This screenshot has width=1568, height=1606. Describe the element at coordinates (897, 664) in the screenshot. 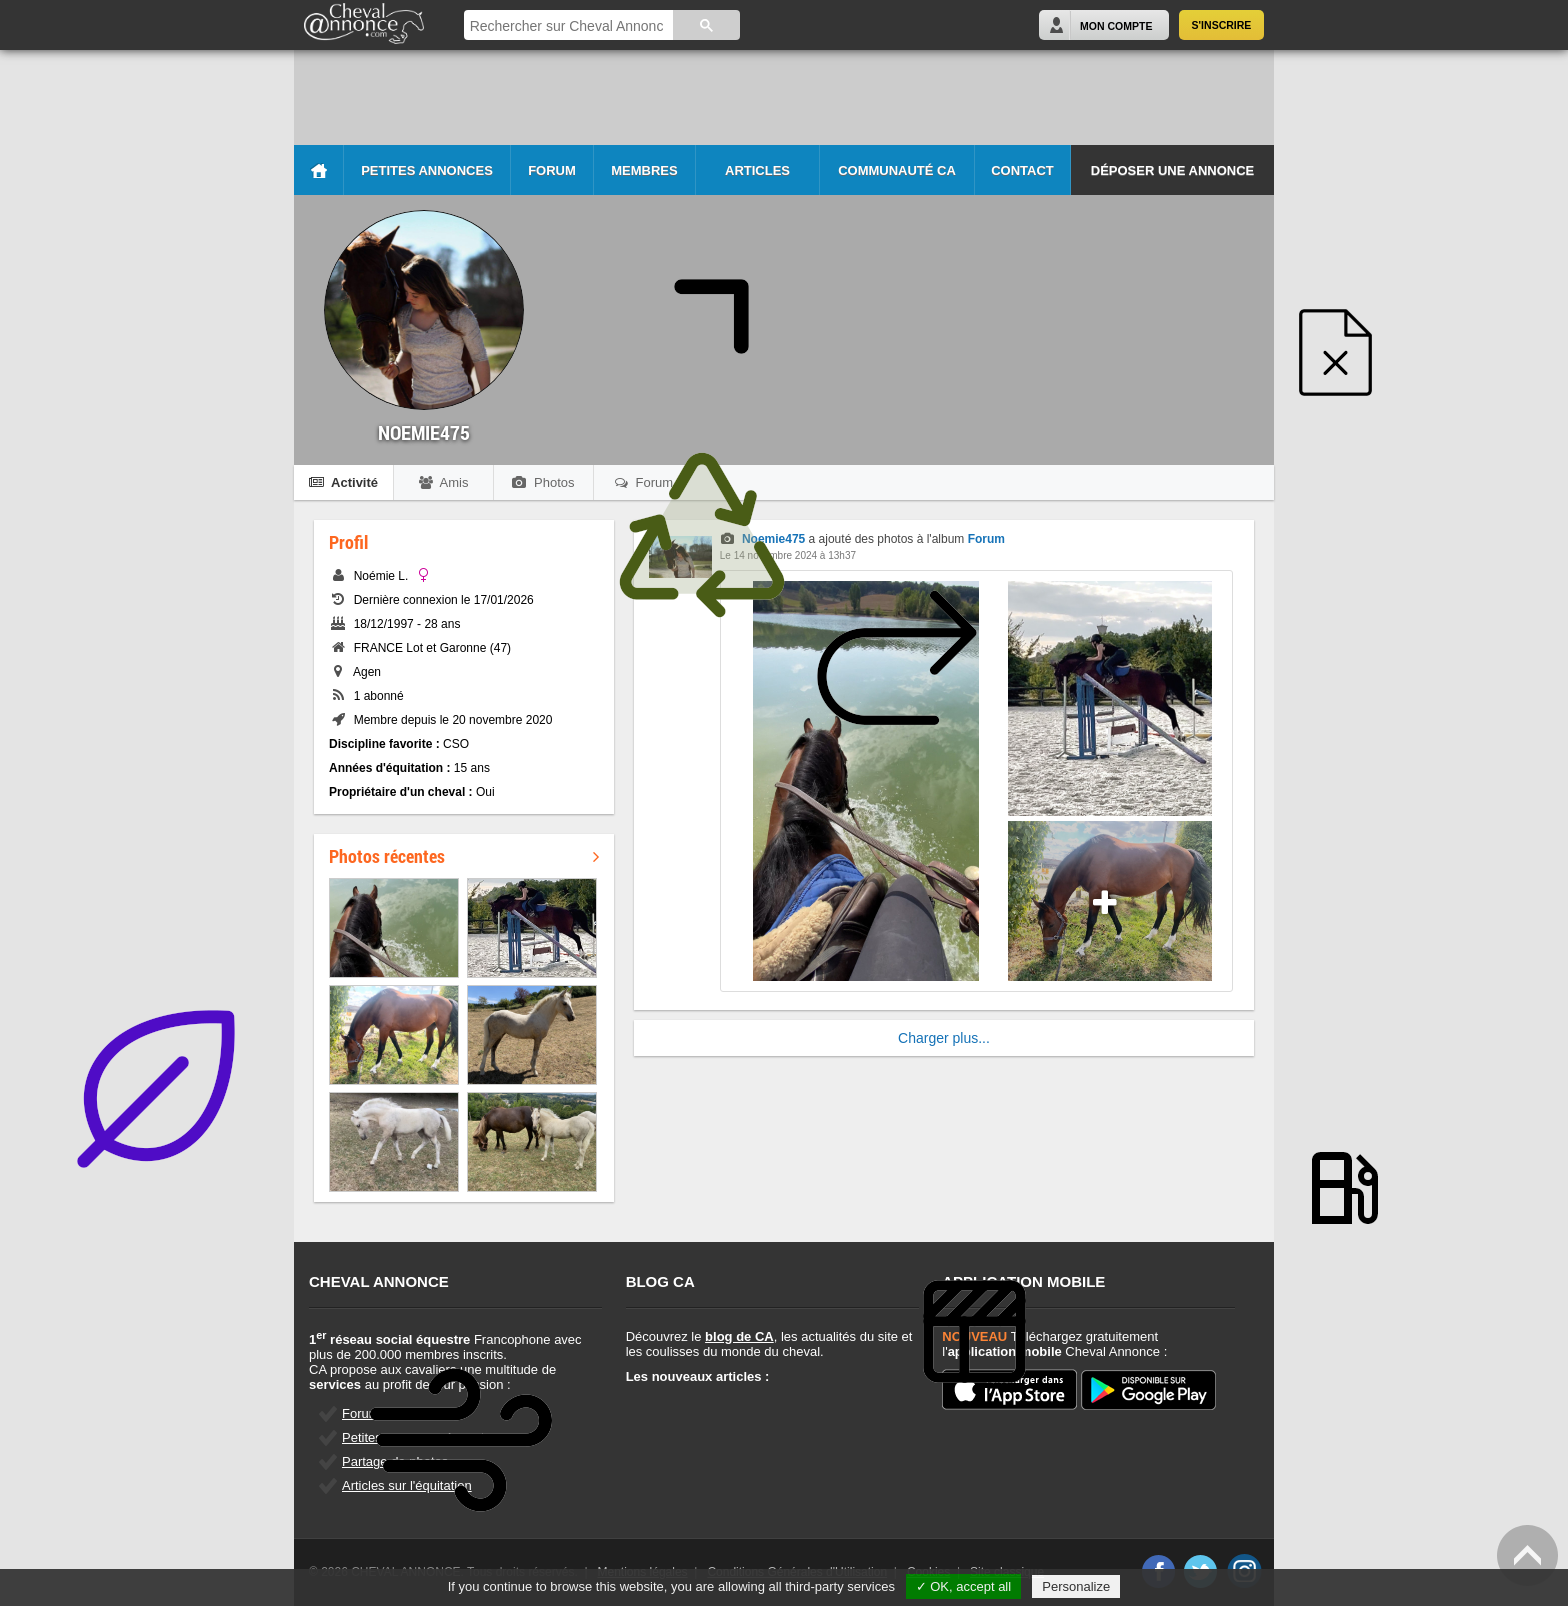

I see `redo or repeat the last action` at that location.